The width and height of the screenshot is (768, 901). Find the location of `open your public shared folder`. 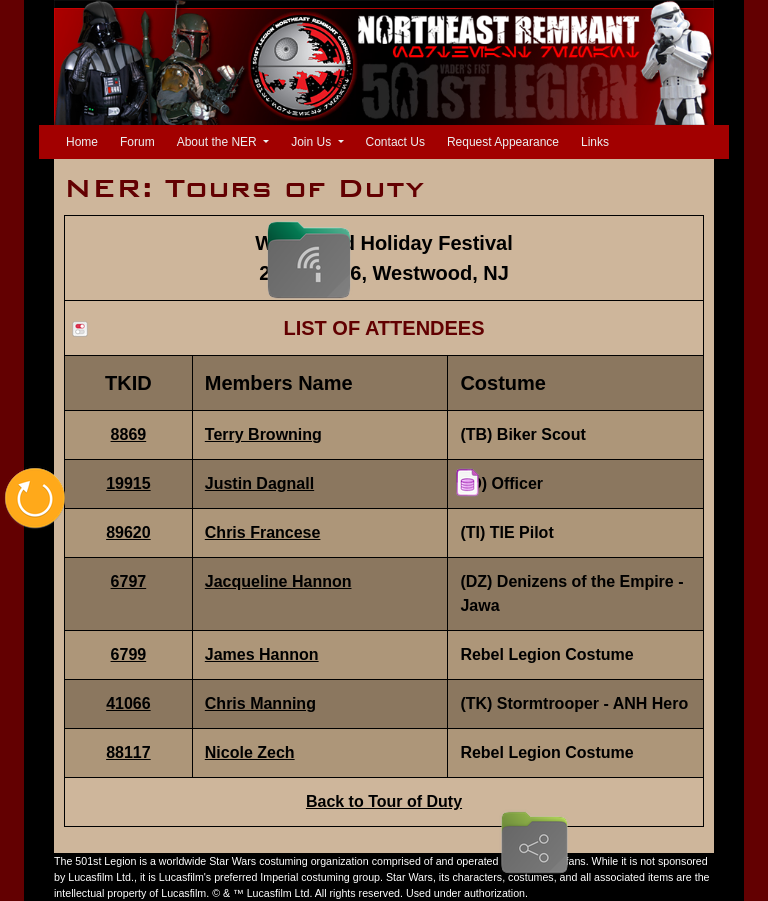

open your public shared folder is located at coordinates (534, 842).